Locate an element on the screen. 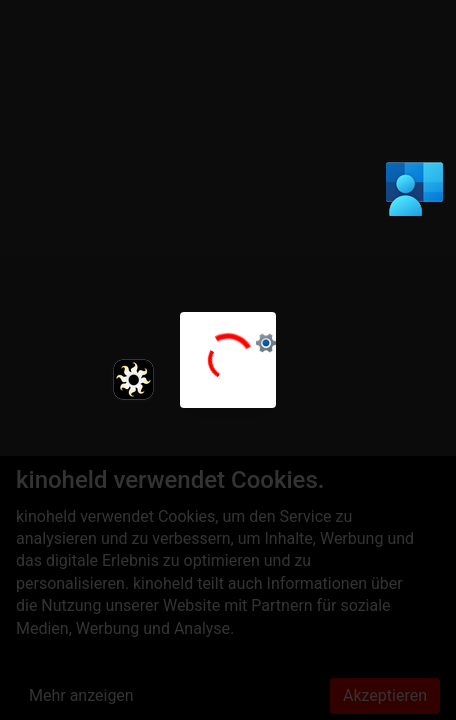 The height and width of the screenshot is (720, 456). open windows settings is located at coordinates (266, 343).